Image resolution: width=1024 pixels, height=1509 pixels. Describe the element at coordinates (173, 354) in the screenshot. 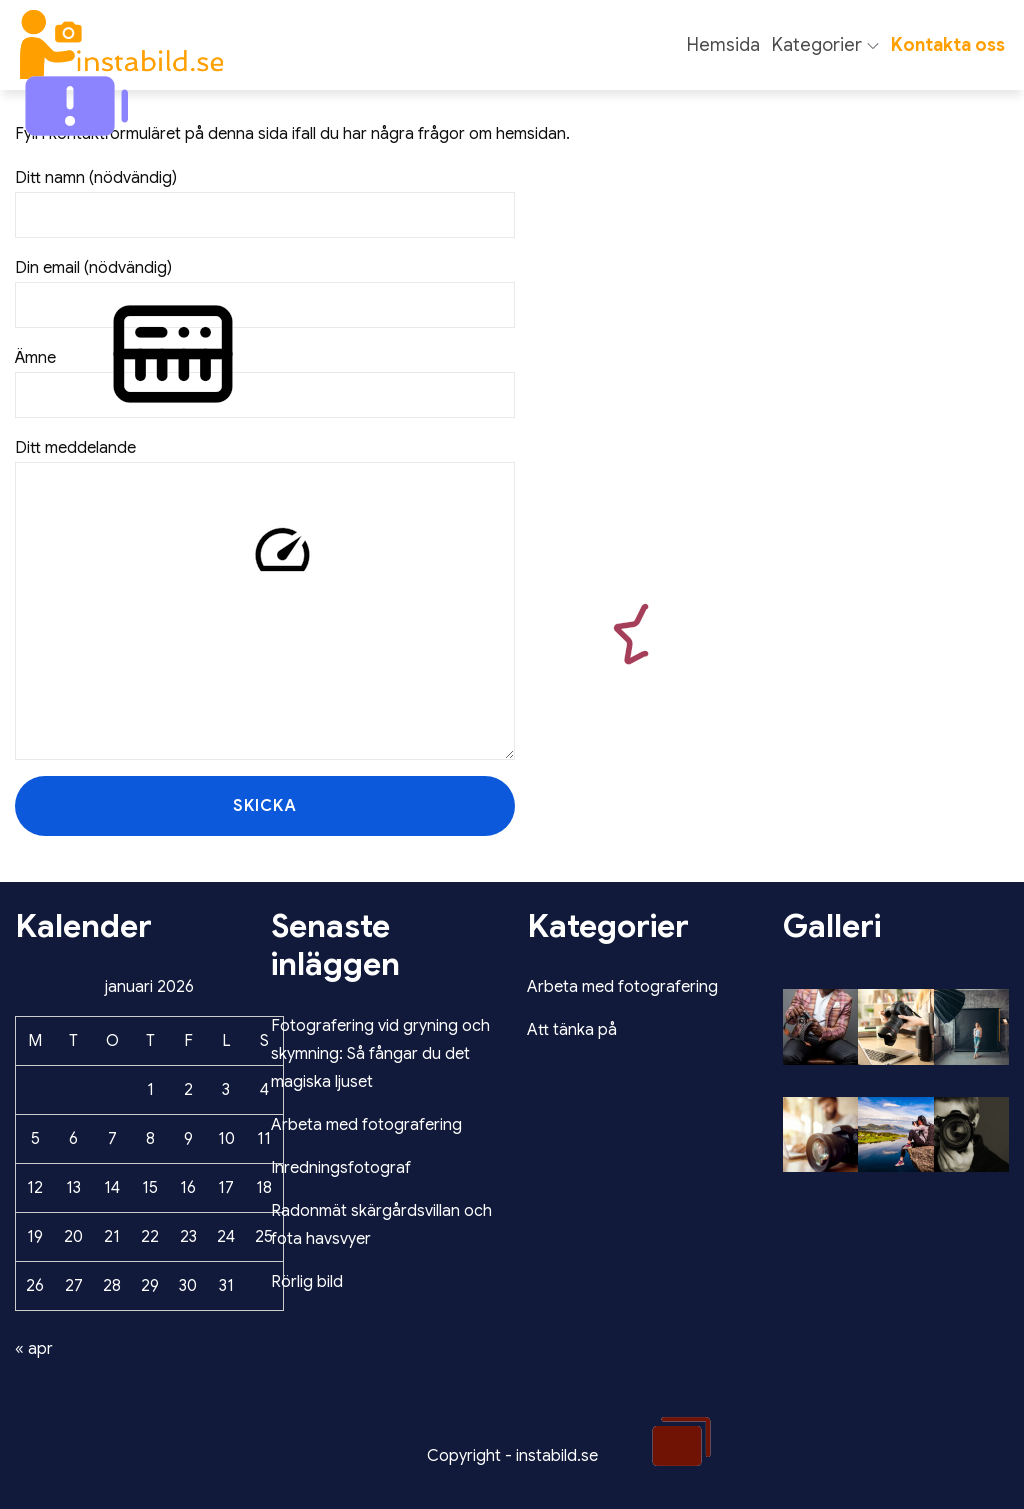

I see `open music keyboard or piano tool` at that location.